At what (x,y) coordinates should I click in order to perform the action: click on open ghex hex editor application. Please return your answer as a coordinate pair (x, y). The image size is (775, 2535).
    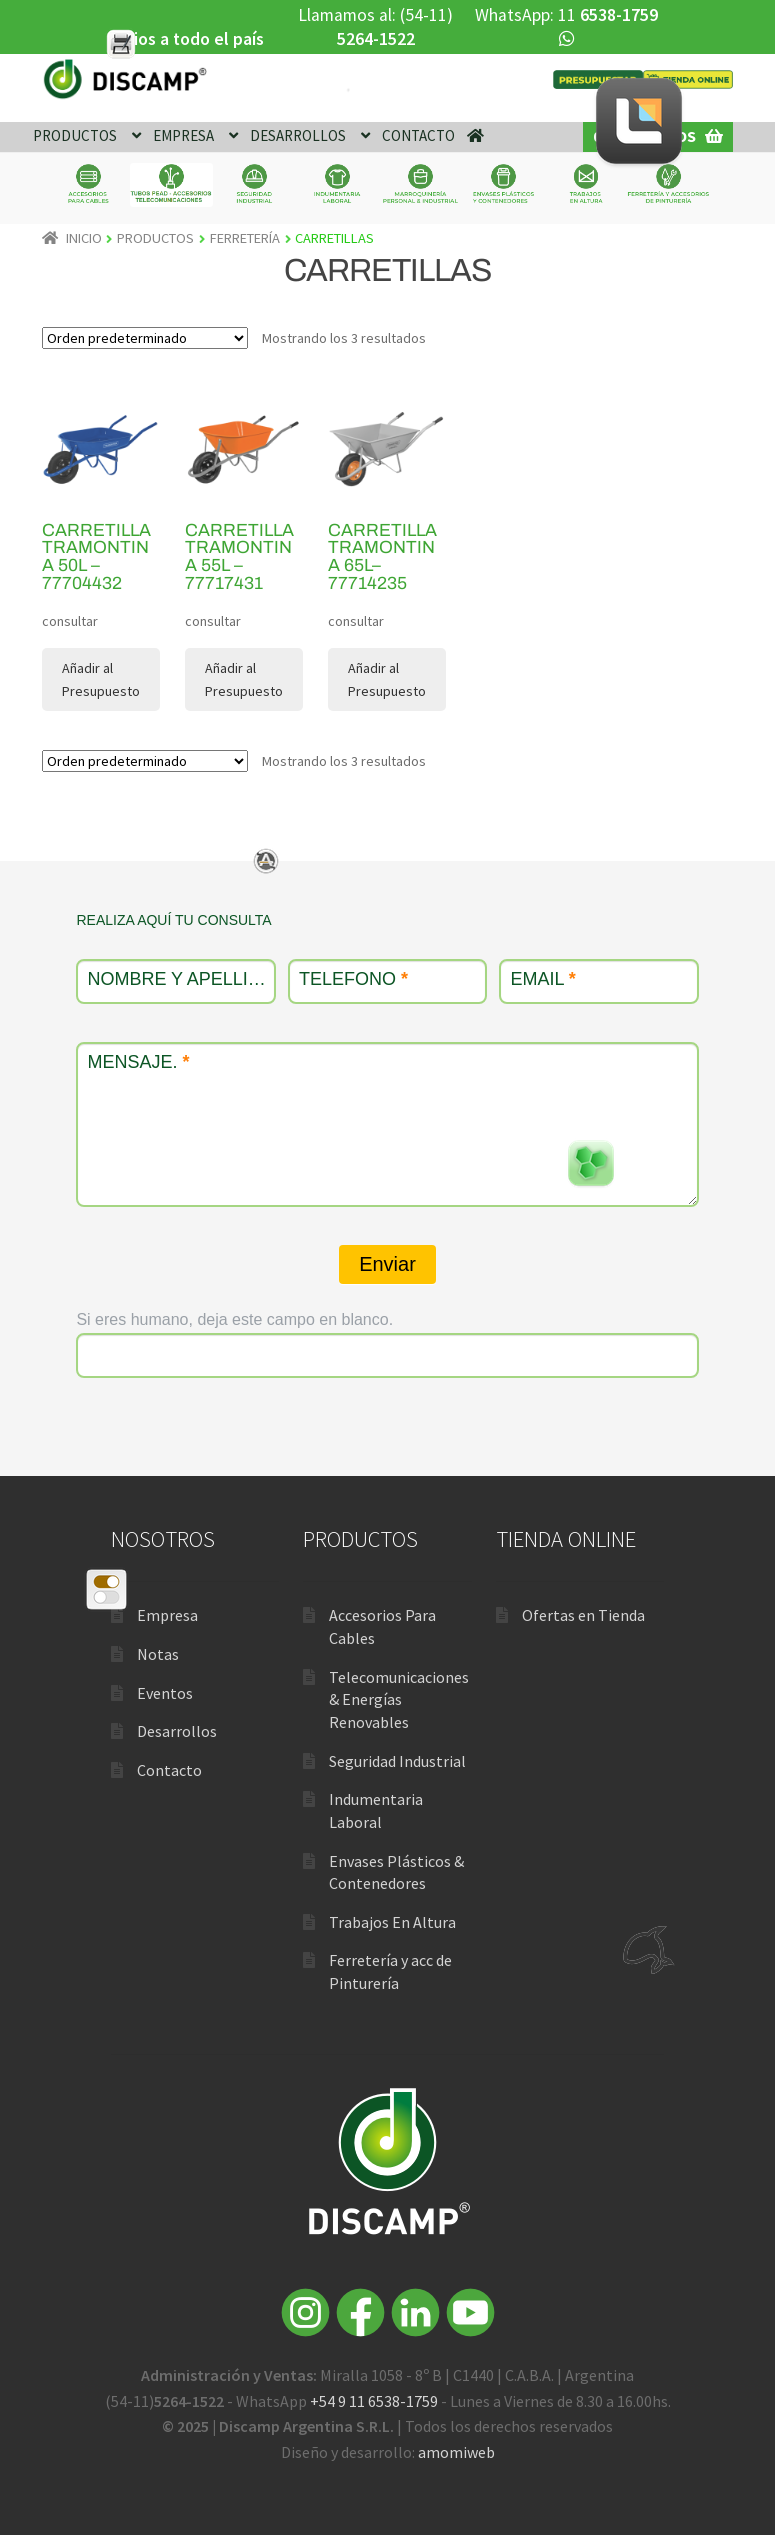
    Looking at the image, I should click on (591, 1163).